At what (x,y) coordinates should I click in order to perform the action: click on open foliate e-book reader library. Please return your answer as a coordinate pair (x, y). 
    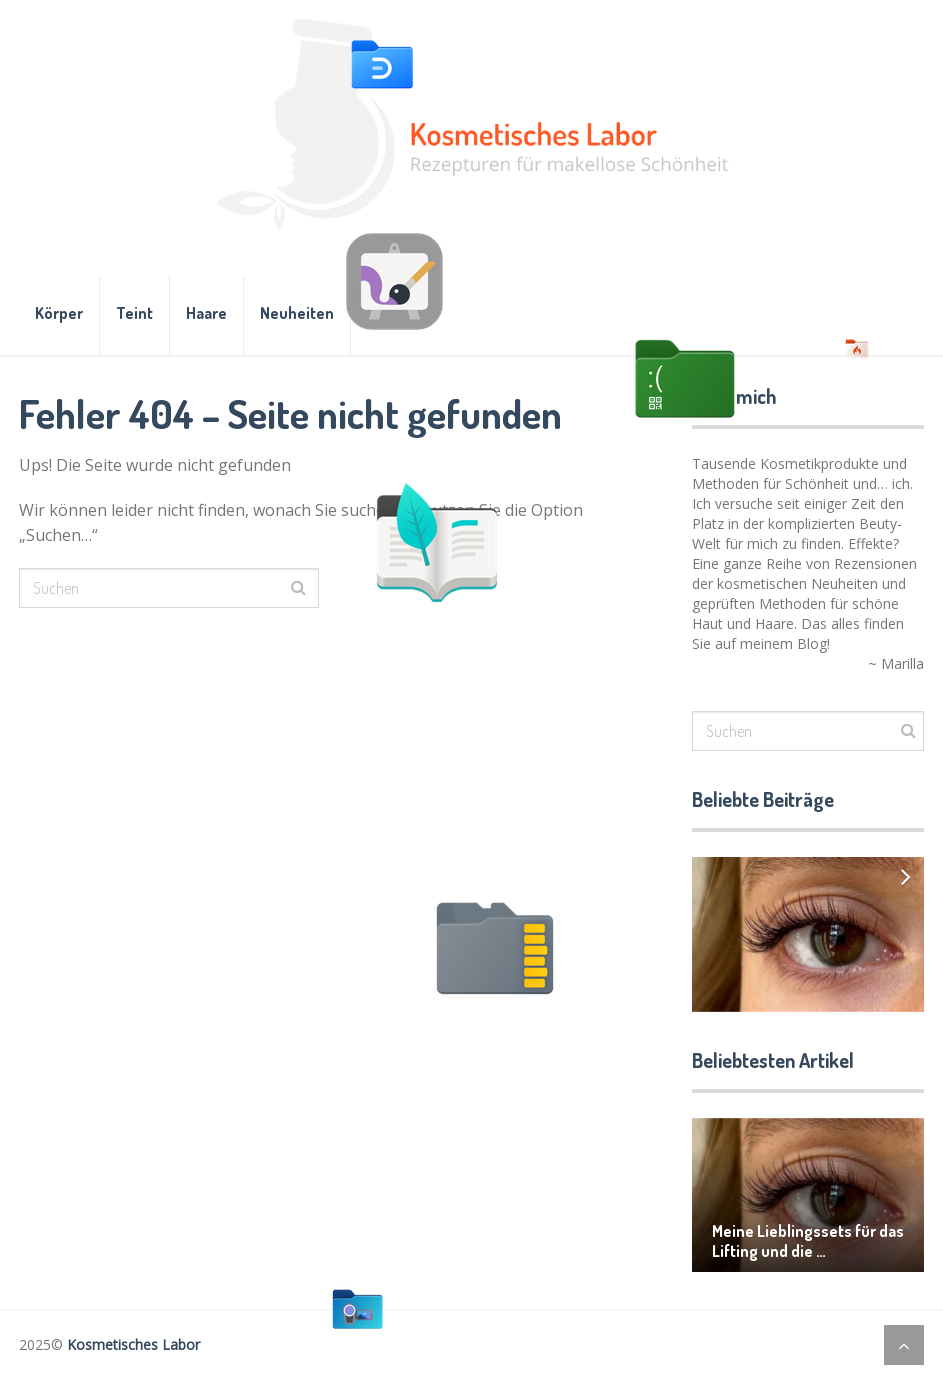
    Looking at the image, I should click on (436, 545).